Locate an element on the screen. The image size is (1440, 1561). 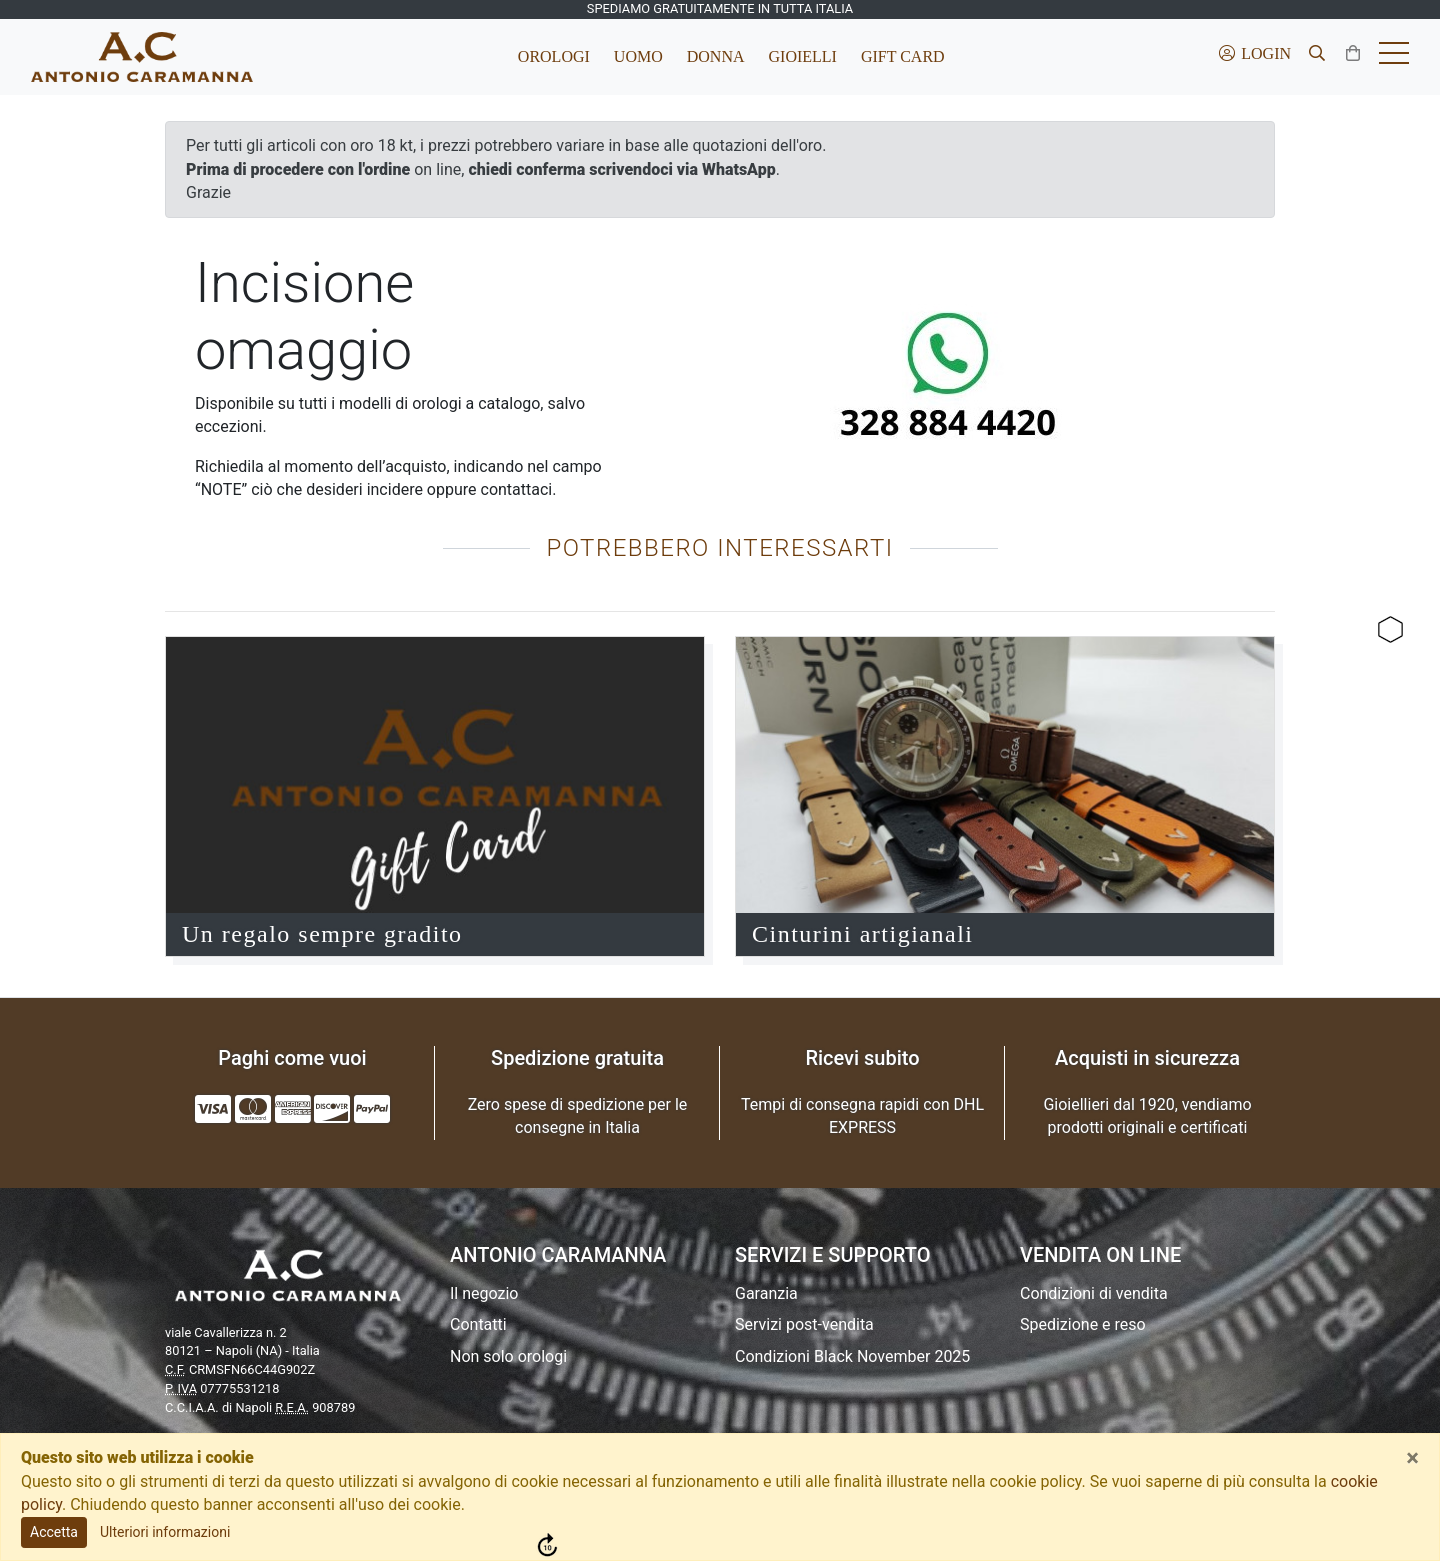
skip forward 10 seconds in media playback is located at coordinates (547, 1545).